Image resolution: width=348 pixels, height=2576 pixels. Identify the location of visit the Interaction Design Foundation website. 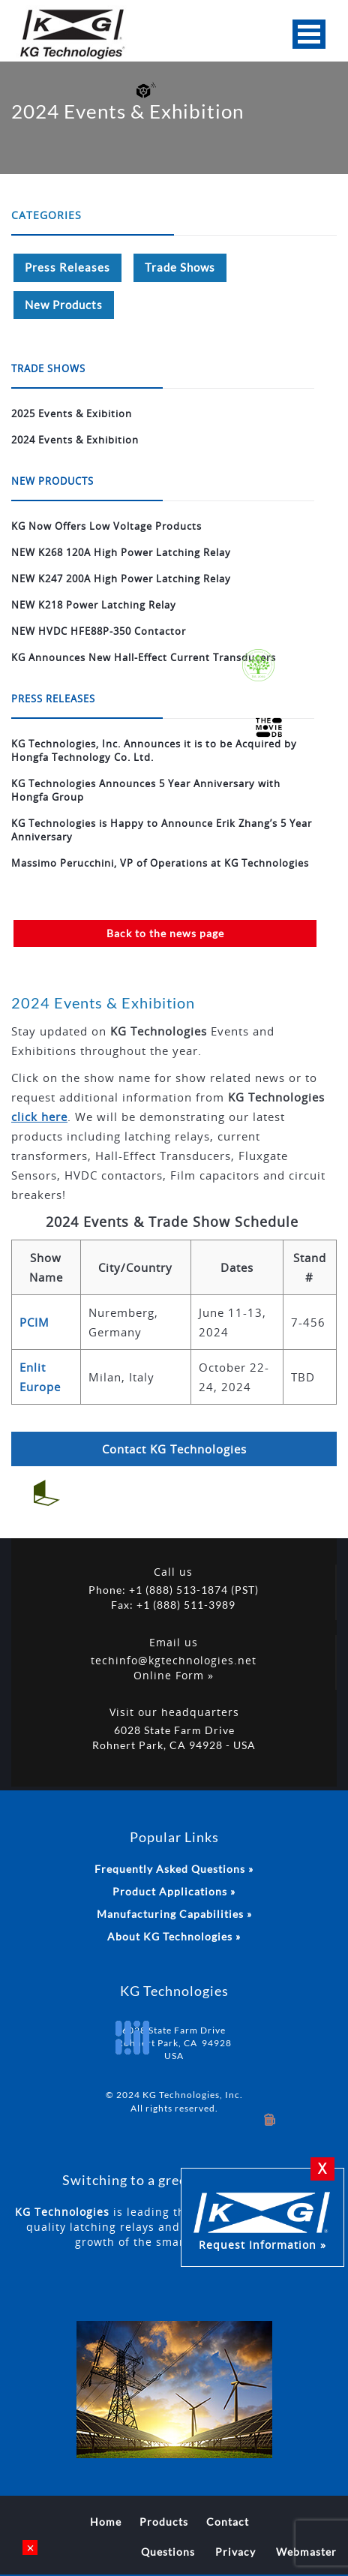
(258, 665).